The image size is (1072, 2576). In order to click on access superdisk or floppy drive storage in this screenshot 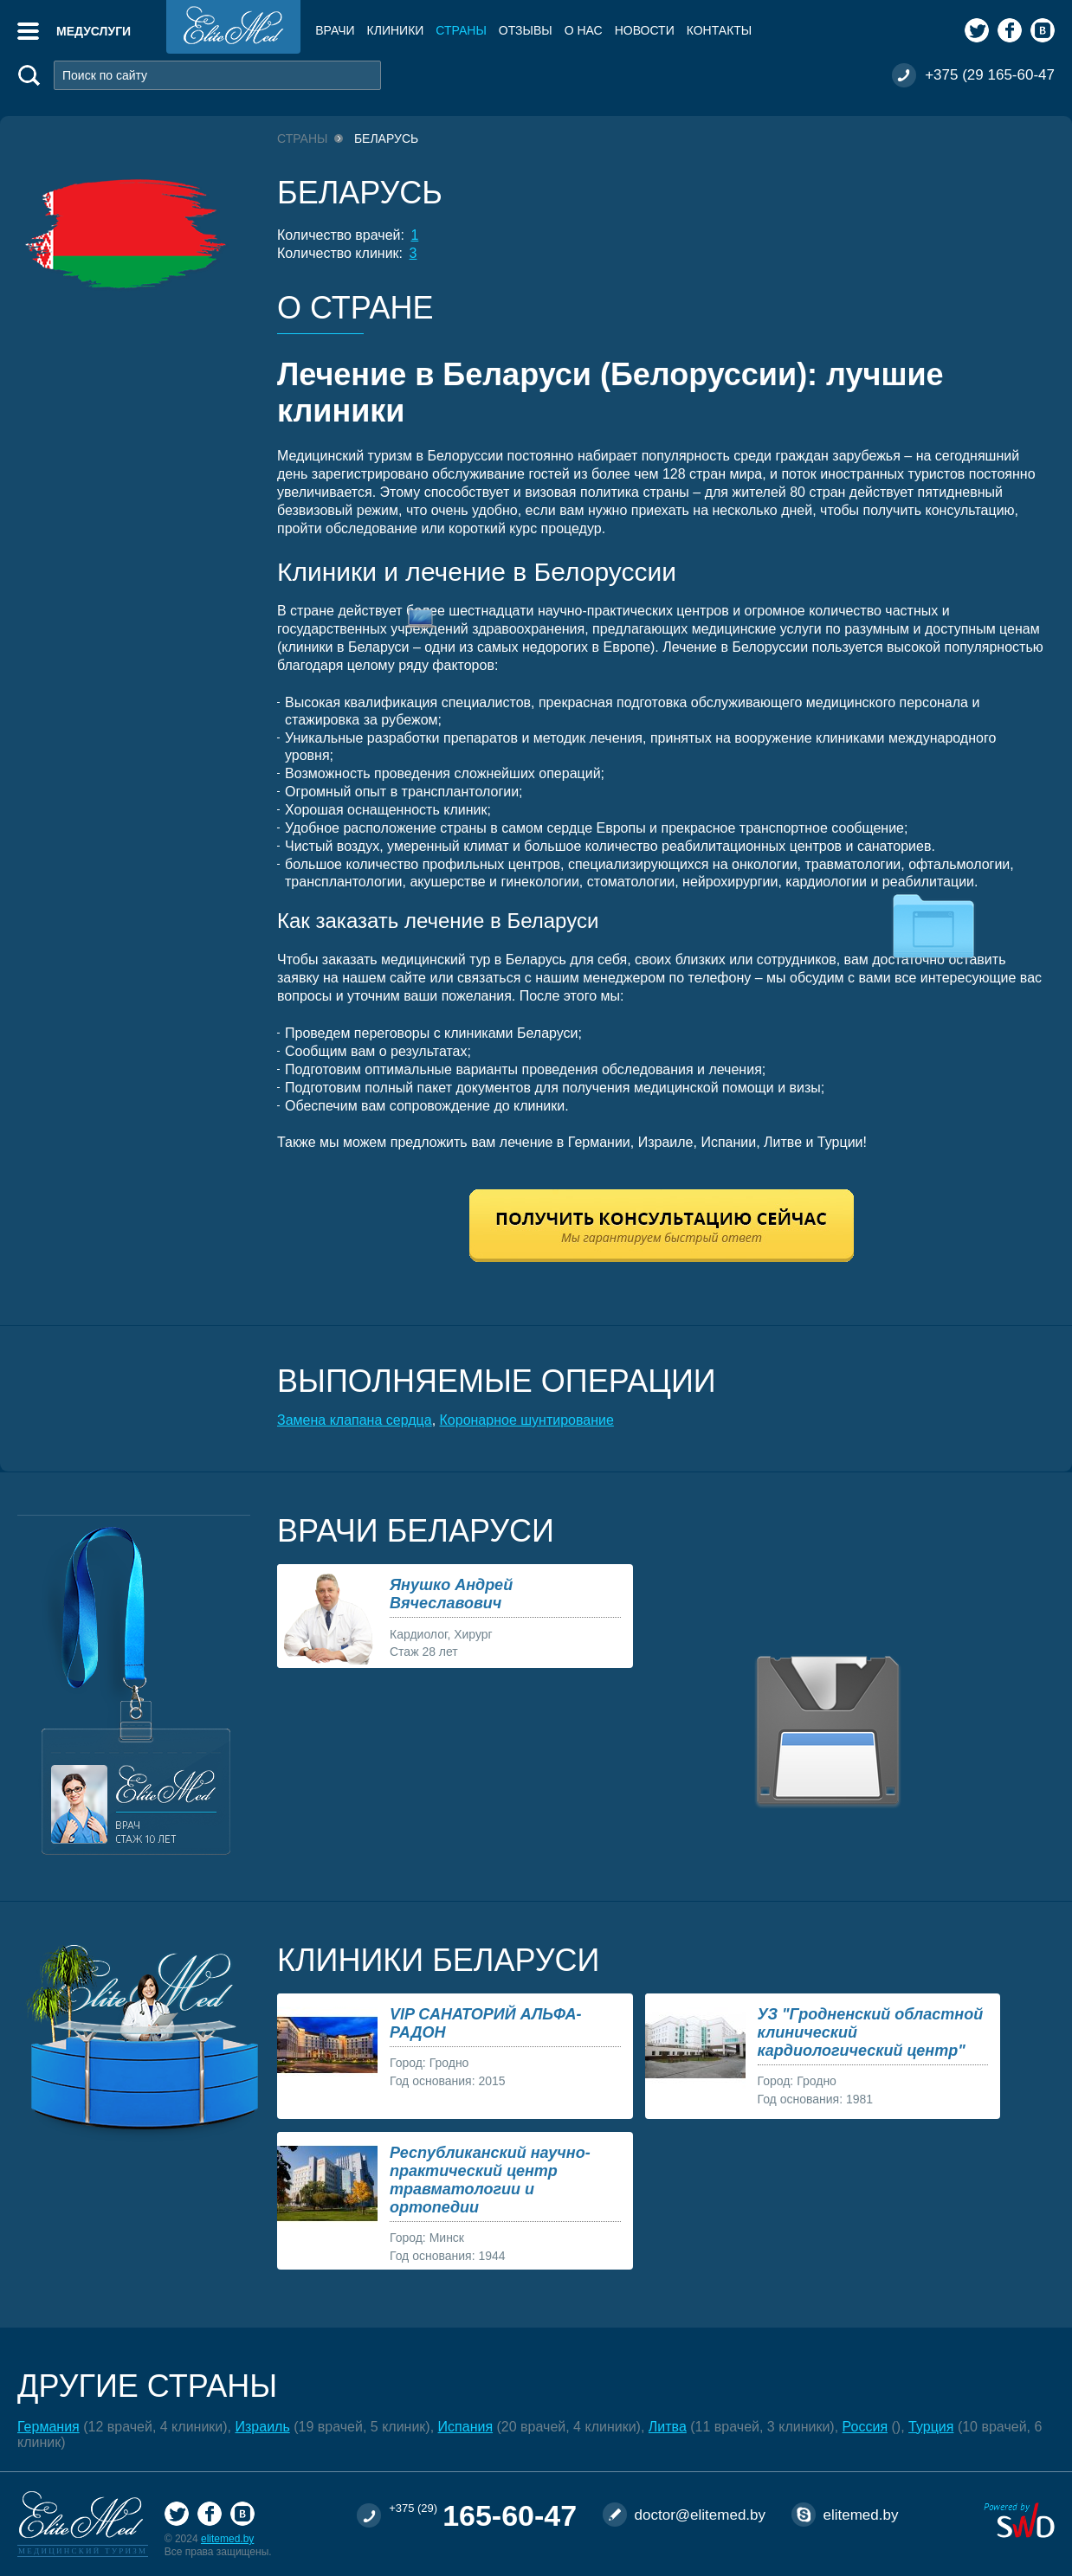, I will do `click(828, 1732)`.